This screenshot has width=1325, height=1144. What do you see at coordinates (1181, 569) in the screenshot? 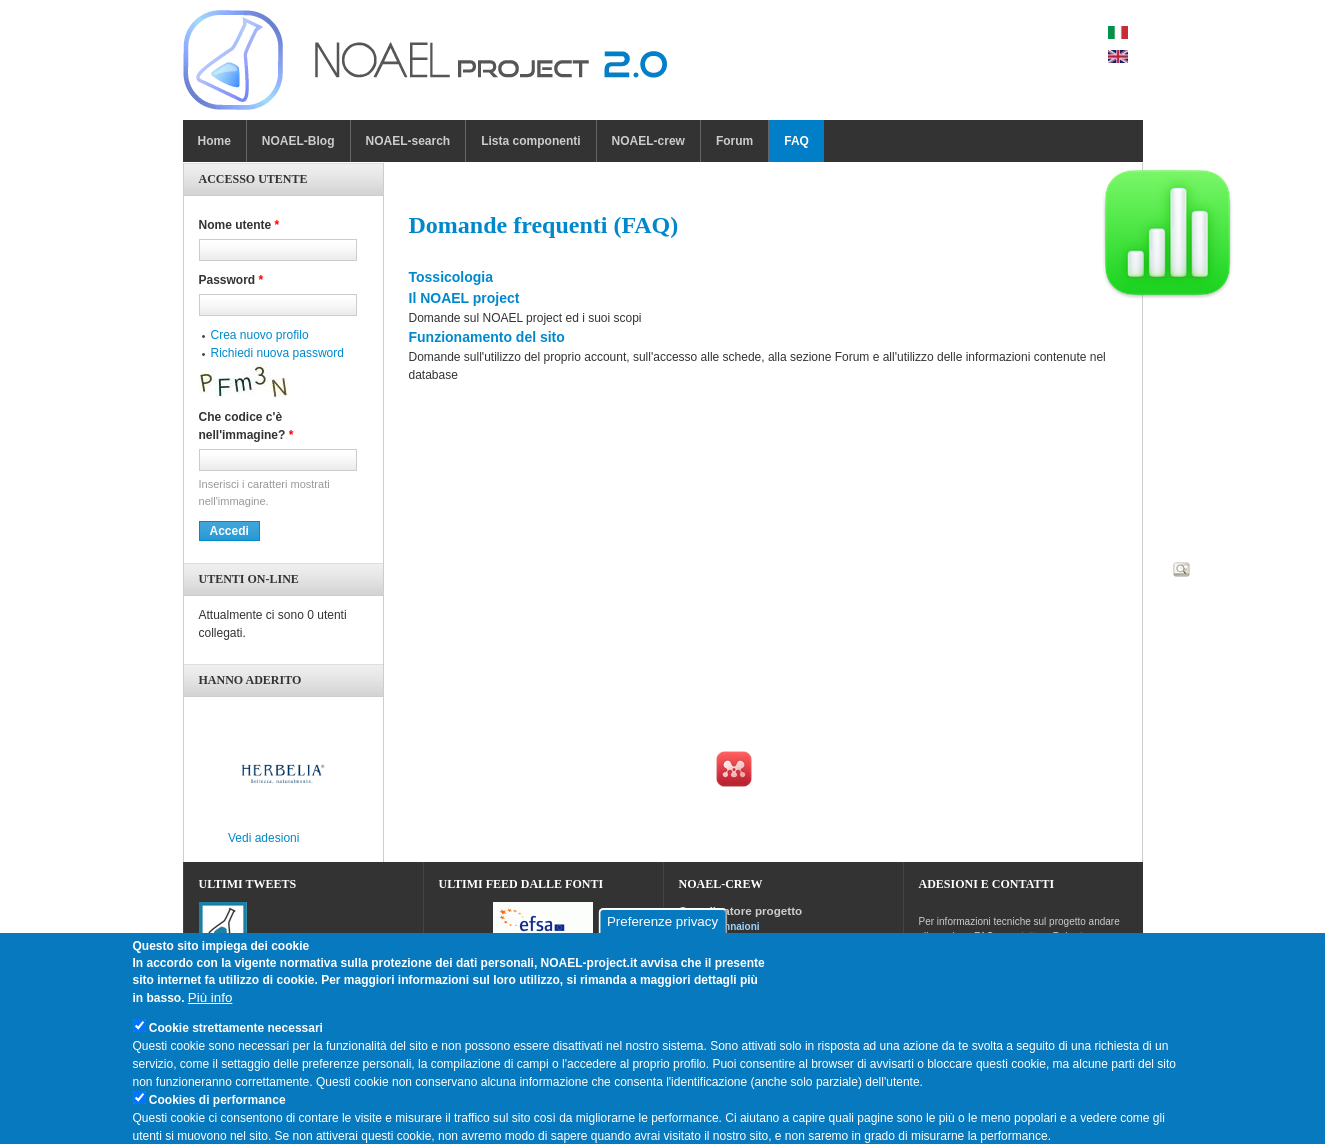
I see `open eye of mate image viewer` at bounding box center [1181, 569].